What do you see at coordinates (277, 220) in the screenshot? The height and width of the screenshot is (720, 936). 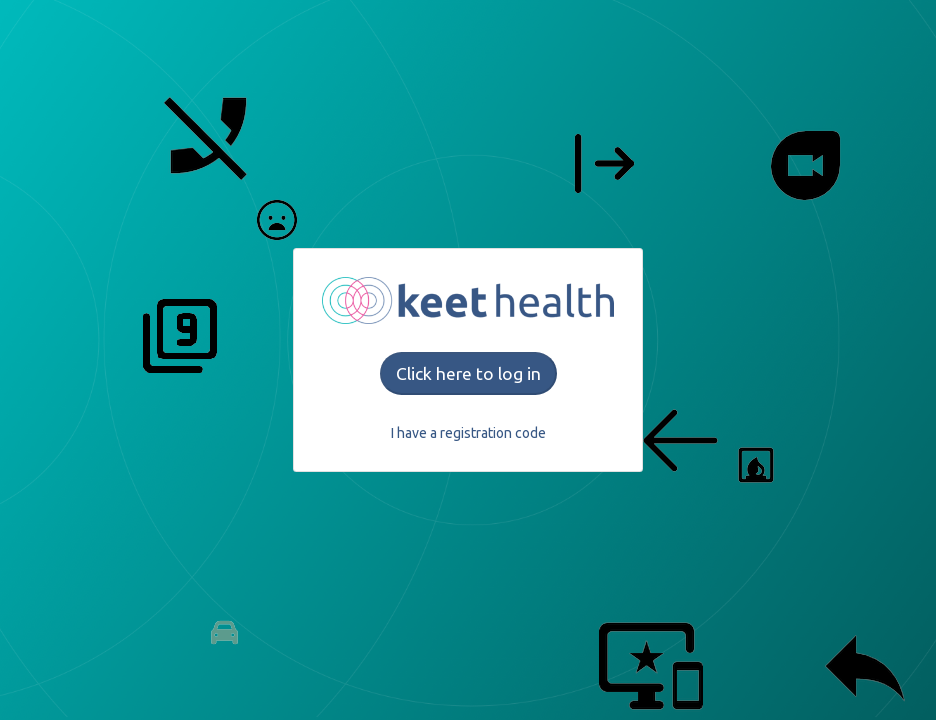 I see `express disappointment or negative feedback` at bounding box center [277, 220].